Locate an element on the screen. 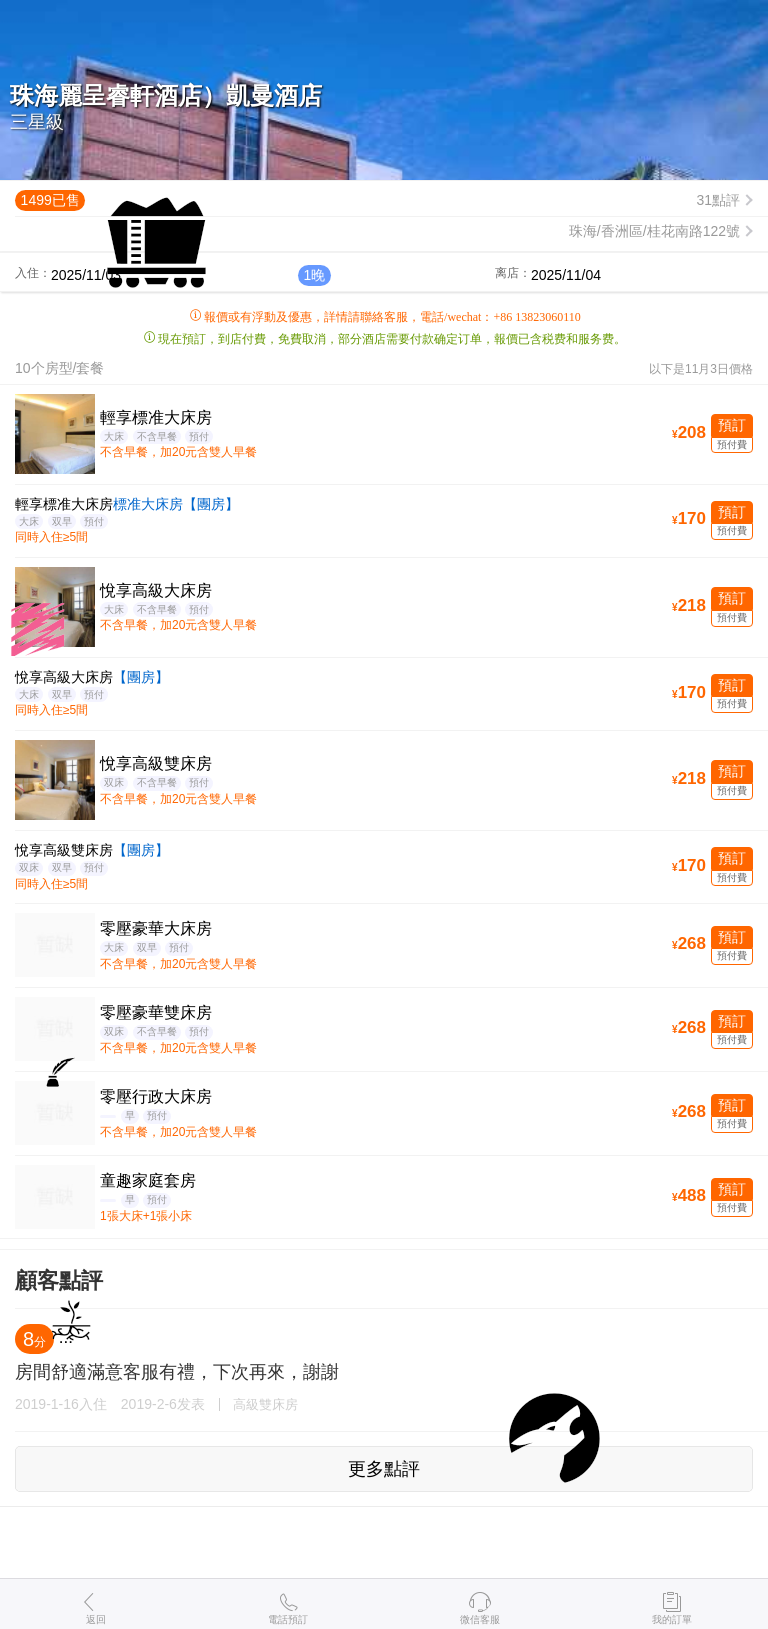 Image resolution: width=768 pixels, height=1629 pixels. wildlife or nature-themed app icon is located at coordinates (554, 1439).